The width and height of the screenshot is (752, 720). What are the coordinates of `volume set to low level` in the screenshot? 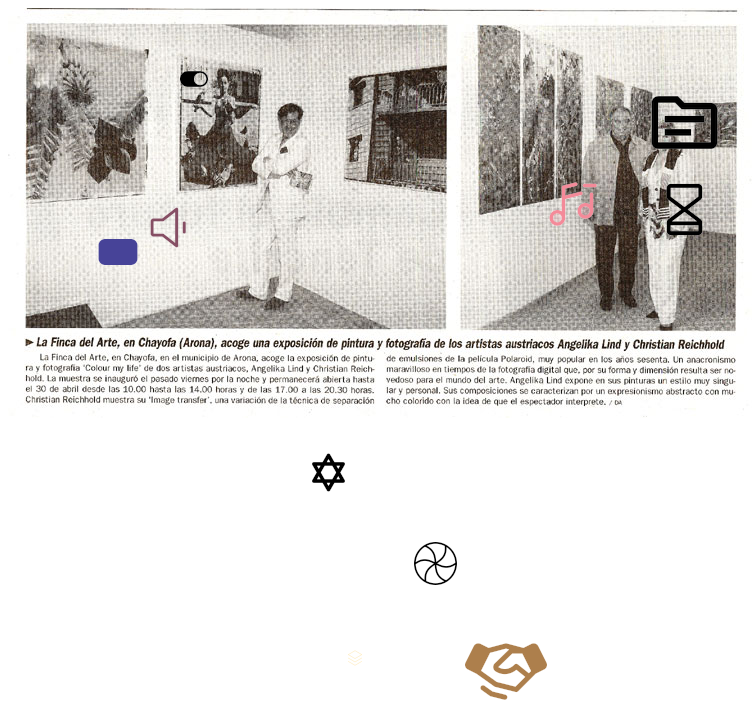 It's located at (170, 227).